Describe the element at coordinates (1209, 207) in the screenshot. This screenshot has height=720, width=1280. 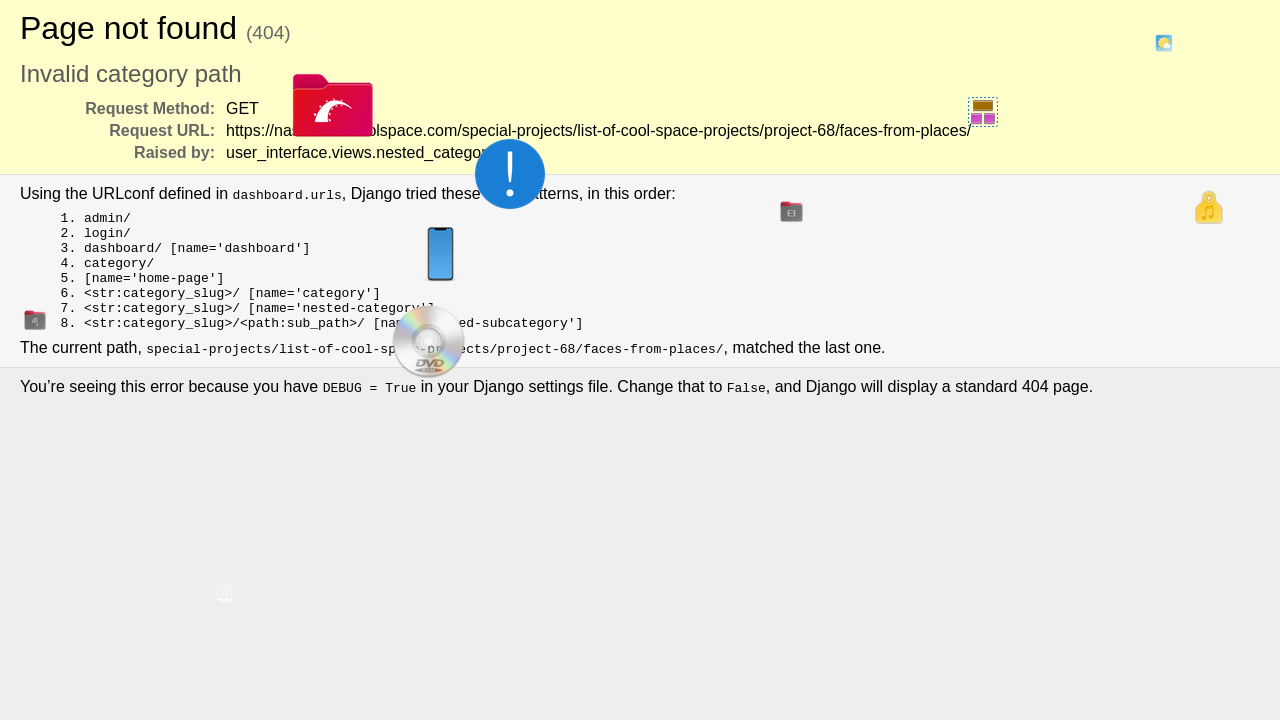
I see `open EarTag music tagging application` at that location.